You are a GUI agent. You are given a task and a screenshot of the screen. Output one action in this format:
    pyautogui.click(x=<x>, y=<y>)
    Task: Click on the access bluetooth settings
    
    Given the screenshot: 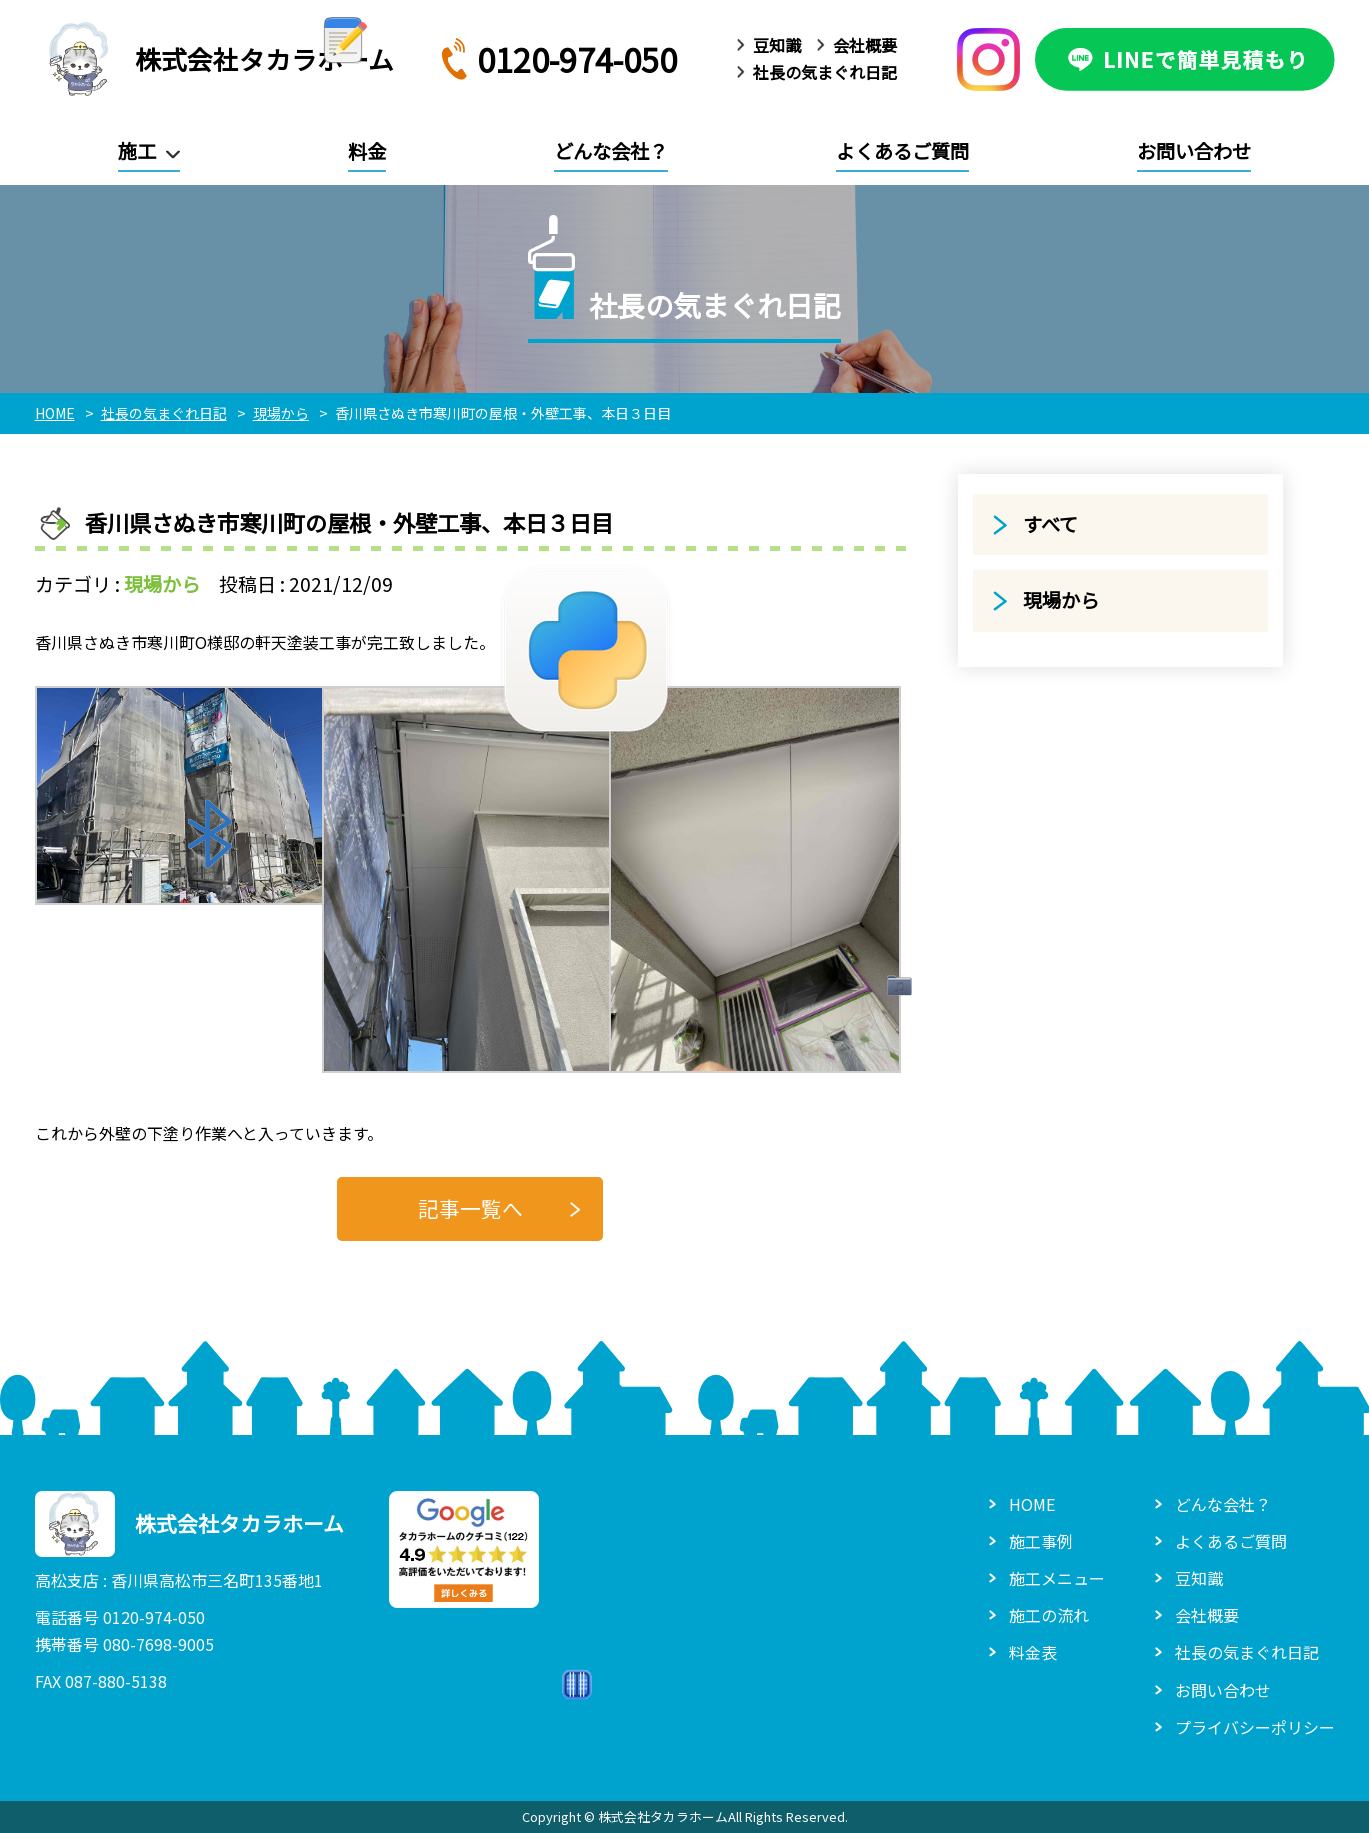 What is the action you would take?
    pyautogui.click(x=210, y=834)
    